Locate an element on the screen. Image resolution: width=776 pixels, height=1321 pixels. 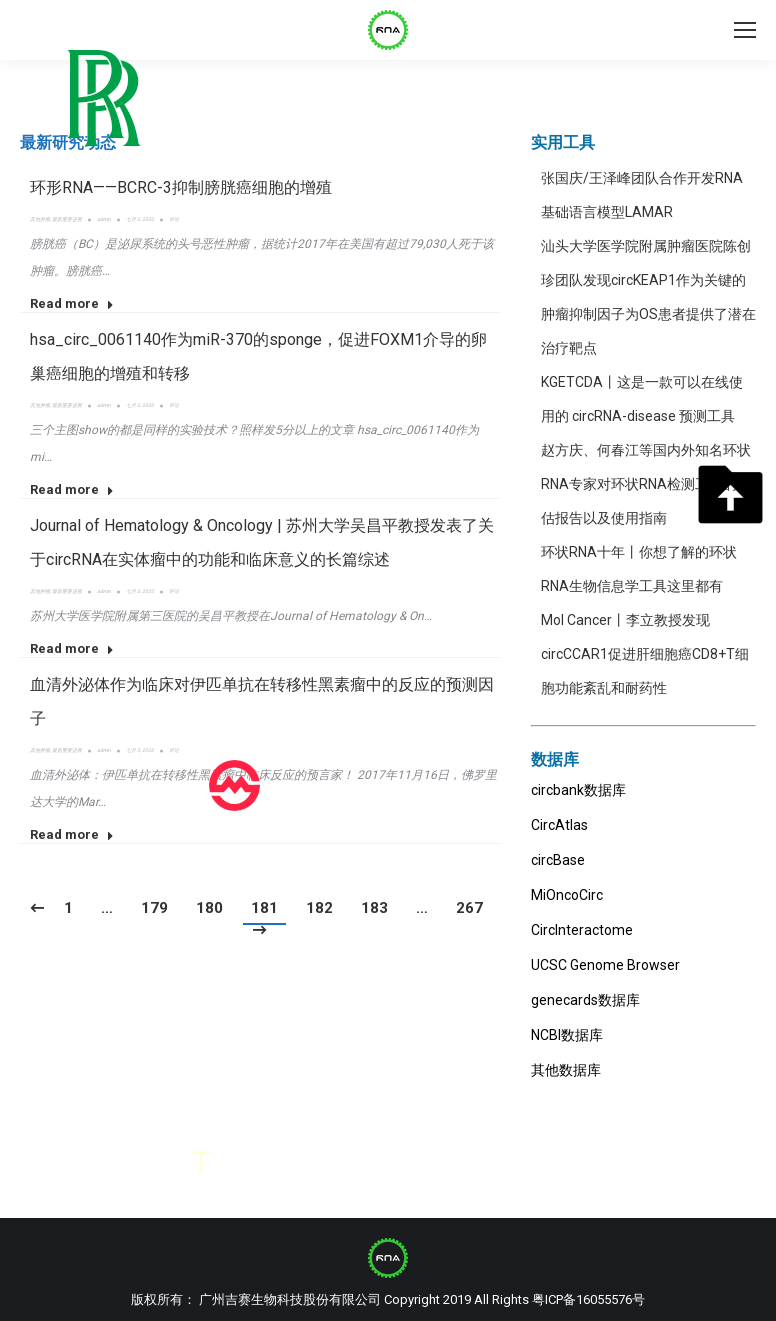
upload files to a folder is located at coordinates (730, 494).